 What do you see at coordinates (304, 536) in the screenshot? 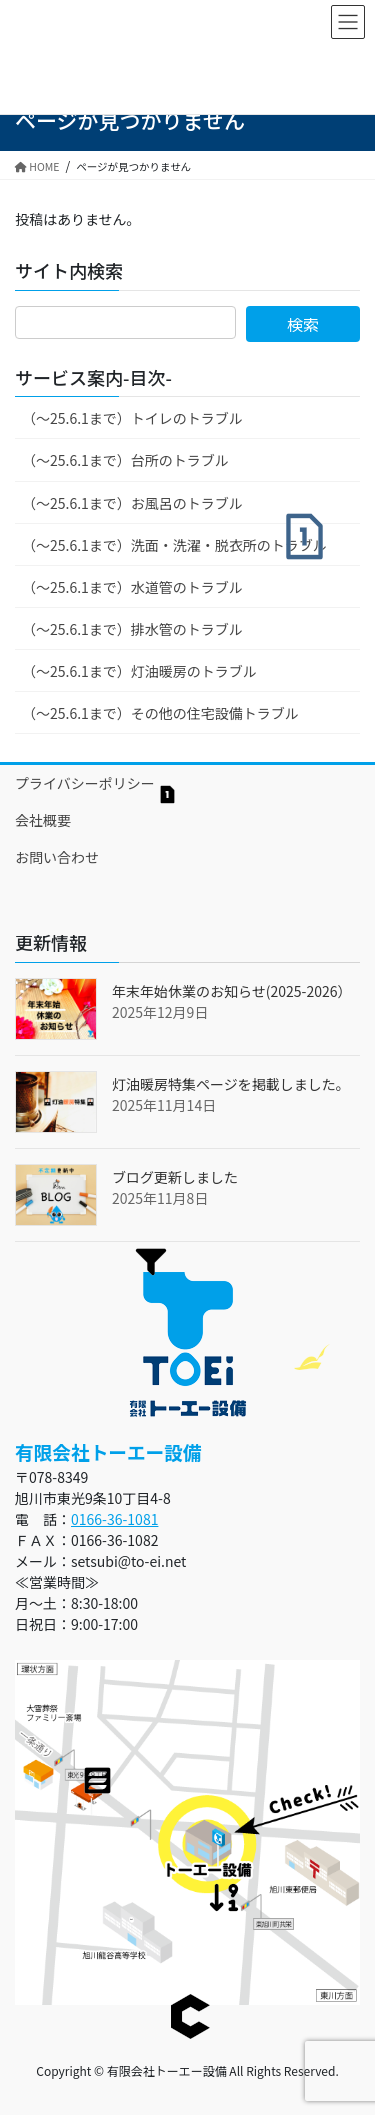
I see `indicates primary SIM card slot (SIM 1)` at bounding box center [304, 536].